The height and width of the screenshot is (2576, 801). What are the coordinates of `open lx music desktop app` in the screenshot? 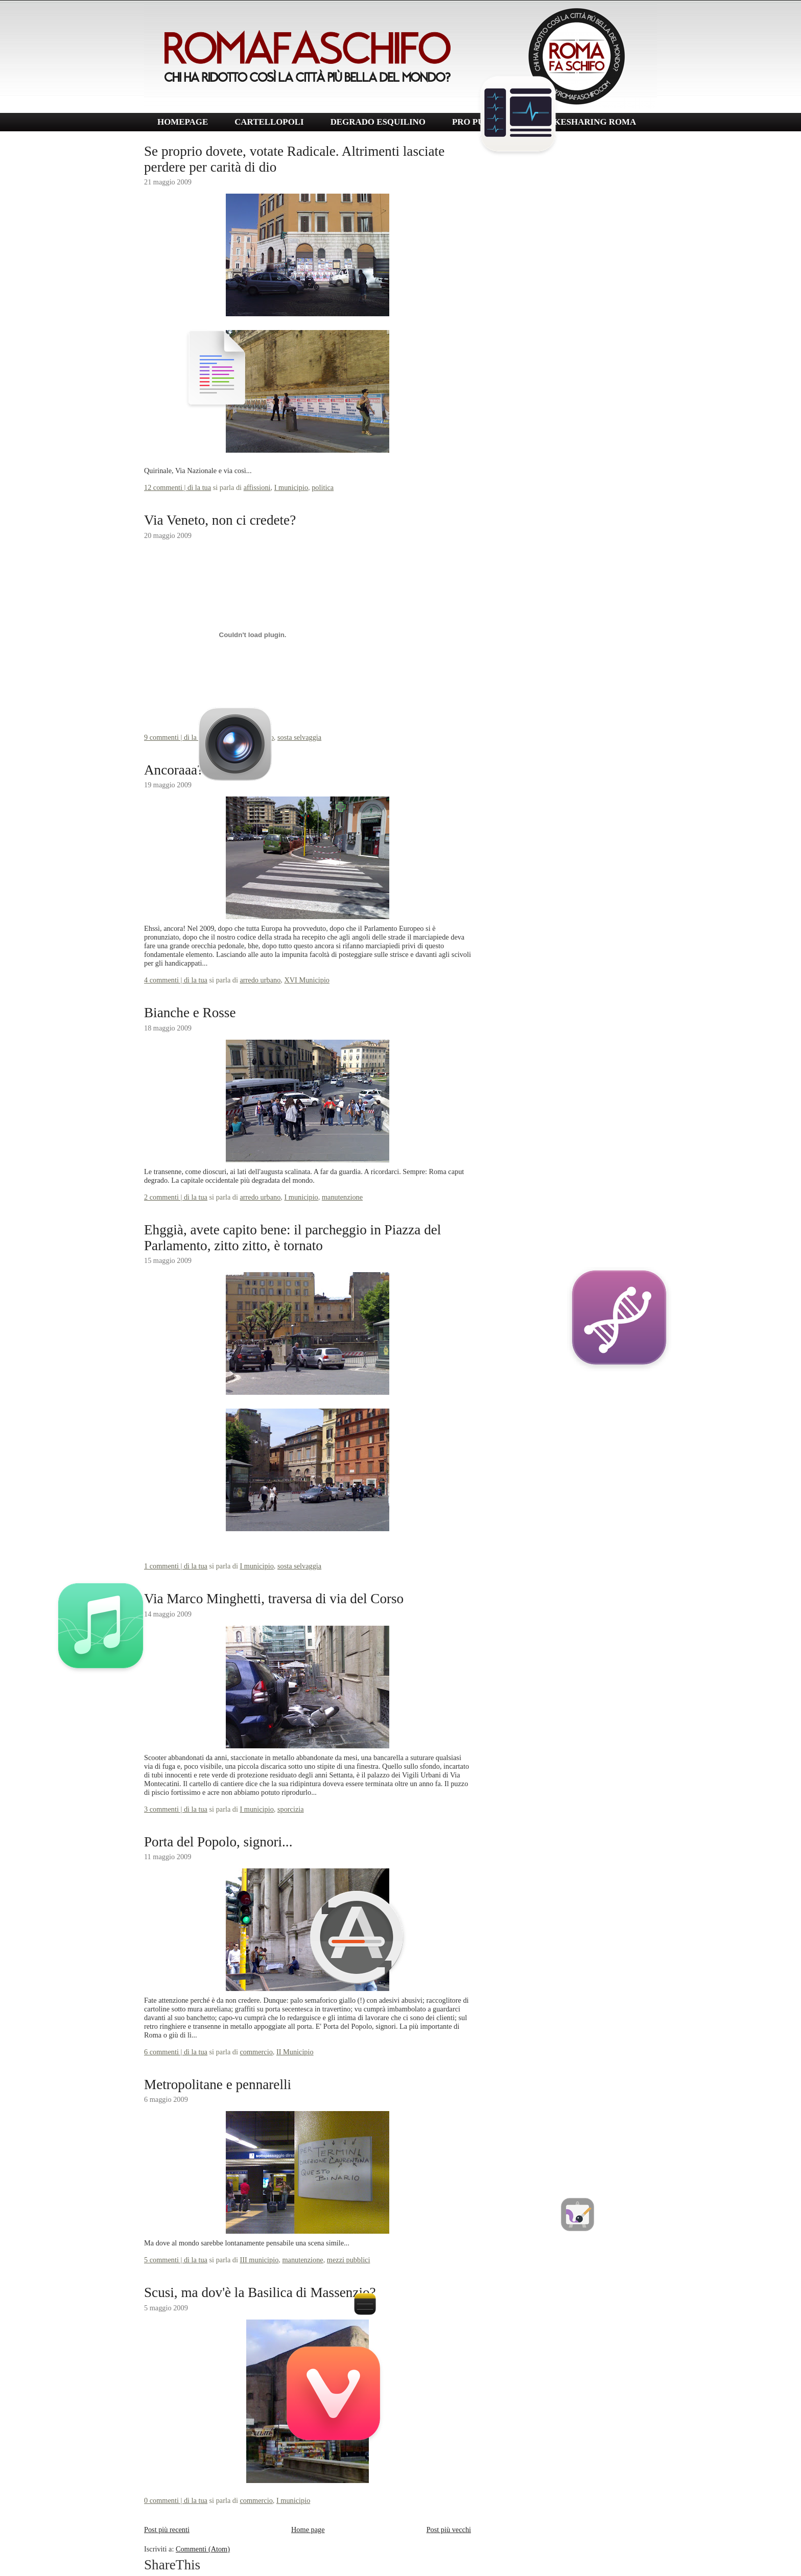 It's located at (101, 1626).